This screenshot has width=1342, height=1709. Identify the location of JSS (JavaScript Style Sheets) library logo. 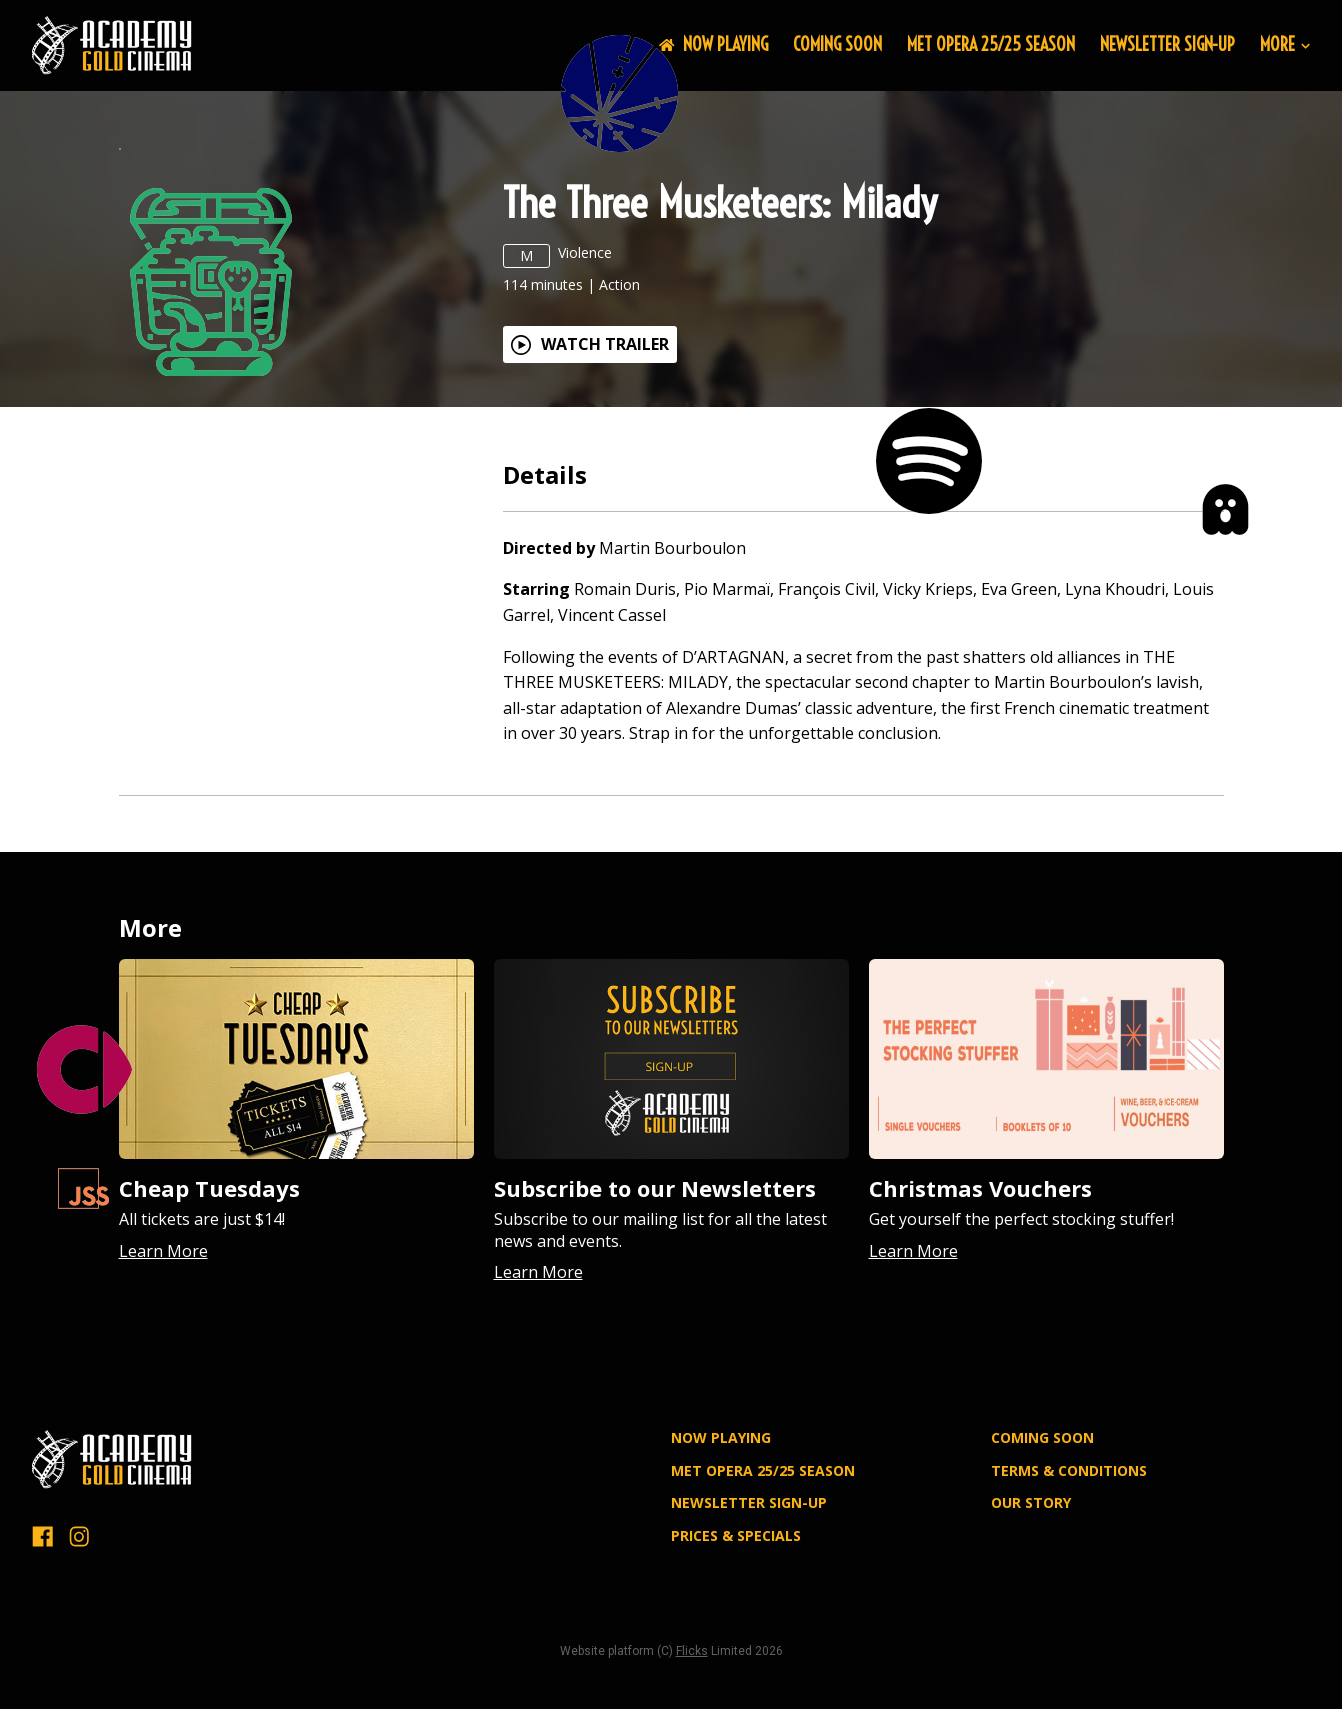
(83, 1188).